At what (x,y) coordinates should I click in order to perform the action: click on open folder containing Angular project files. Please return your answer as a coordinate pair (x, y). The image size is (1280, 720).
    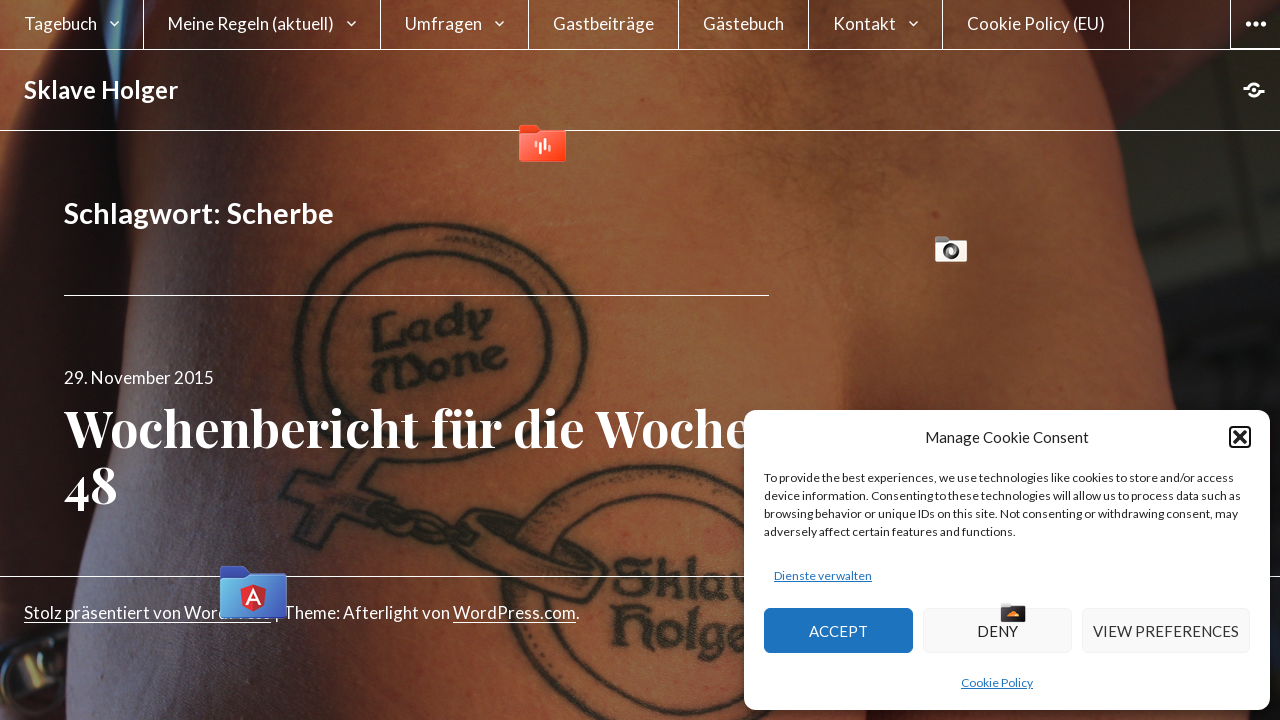
    Looking at the image, I should click on (253, 594).